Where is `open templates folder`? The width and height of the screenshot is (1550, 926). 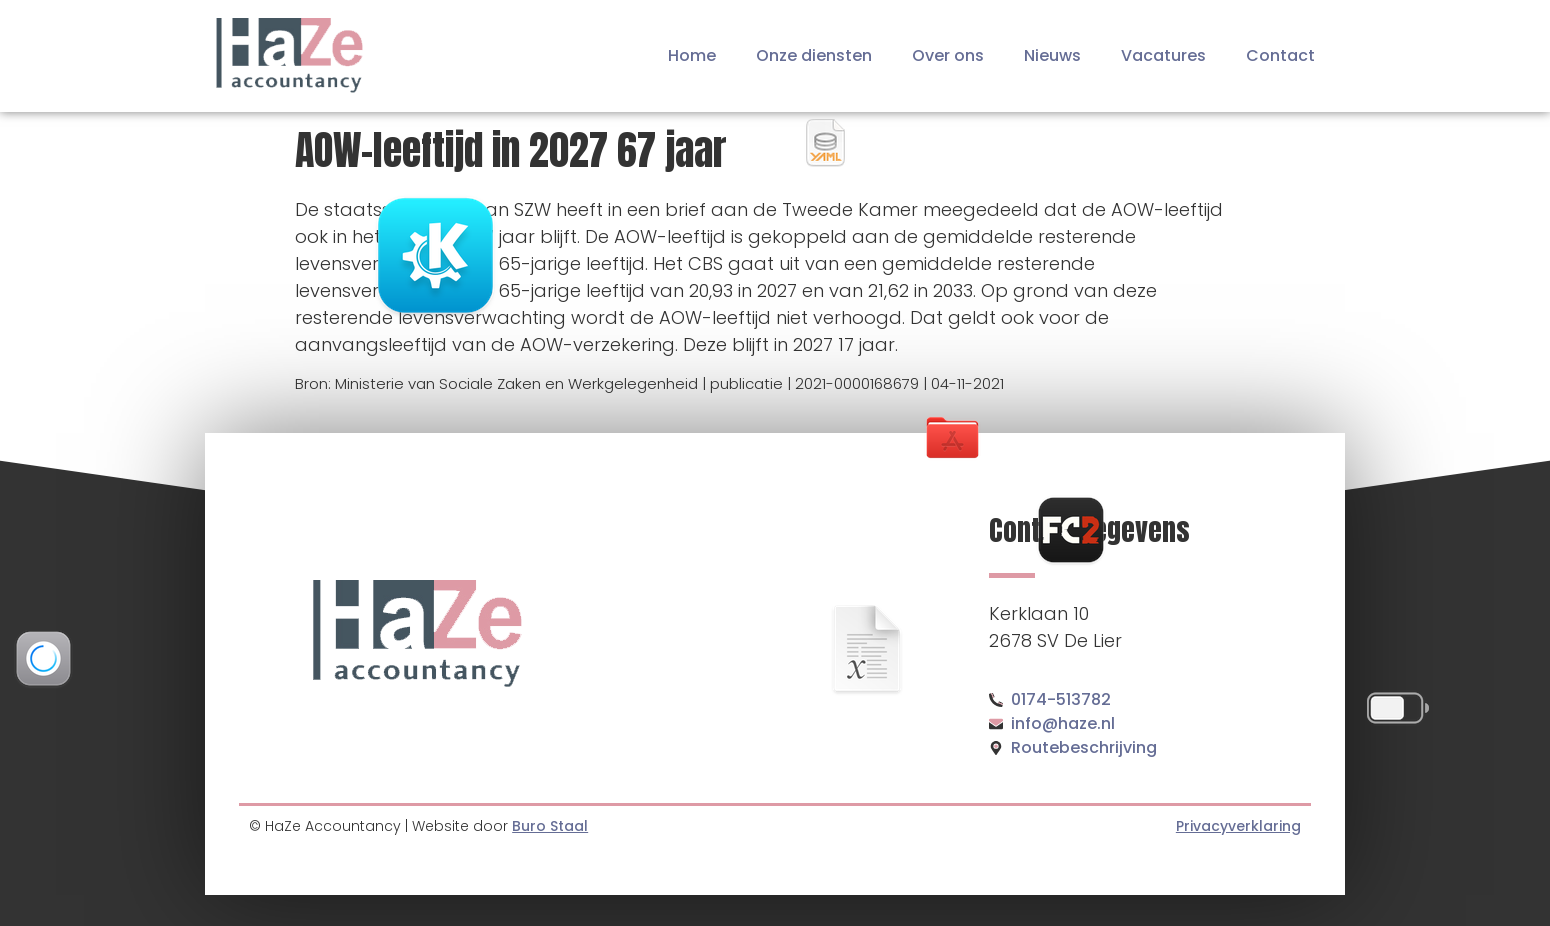
open templates folder is located at coordinates (952, 437).